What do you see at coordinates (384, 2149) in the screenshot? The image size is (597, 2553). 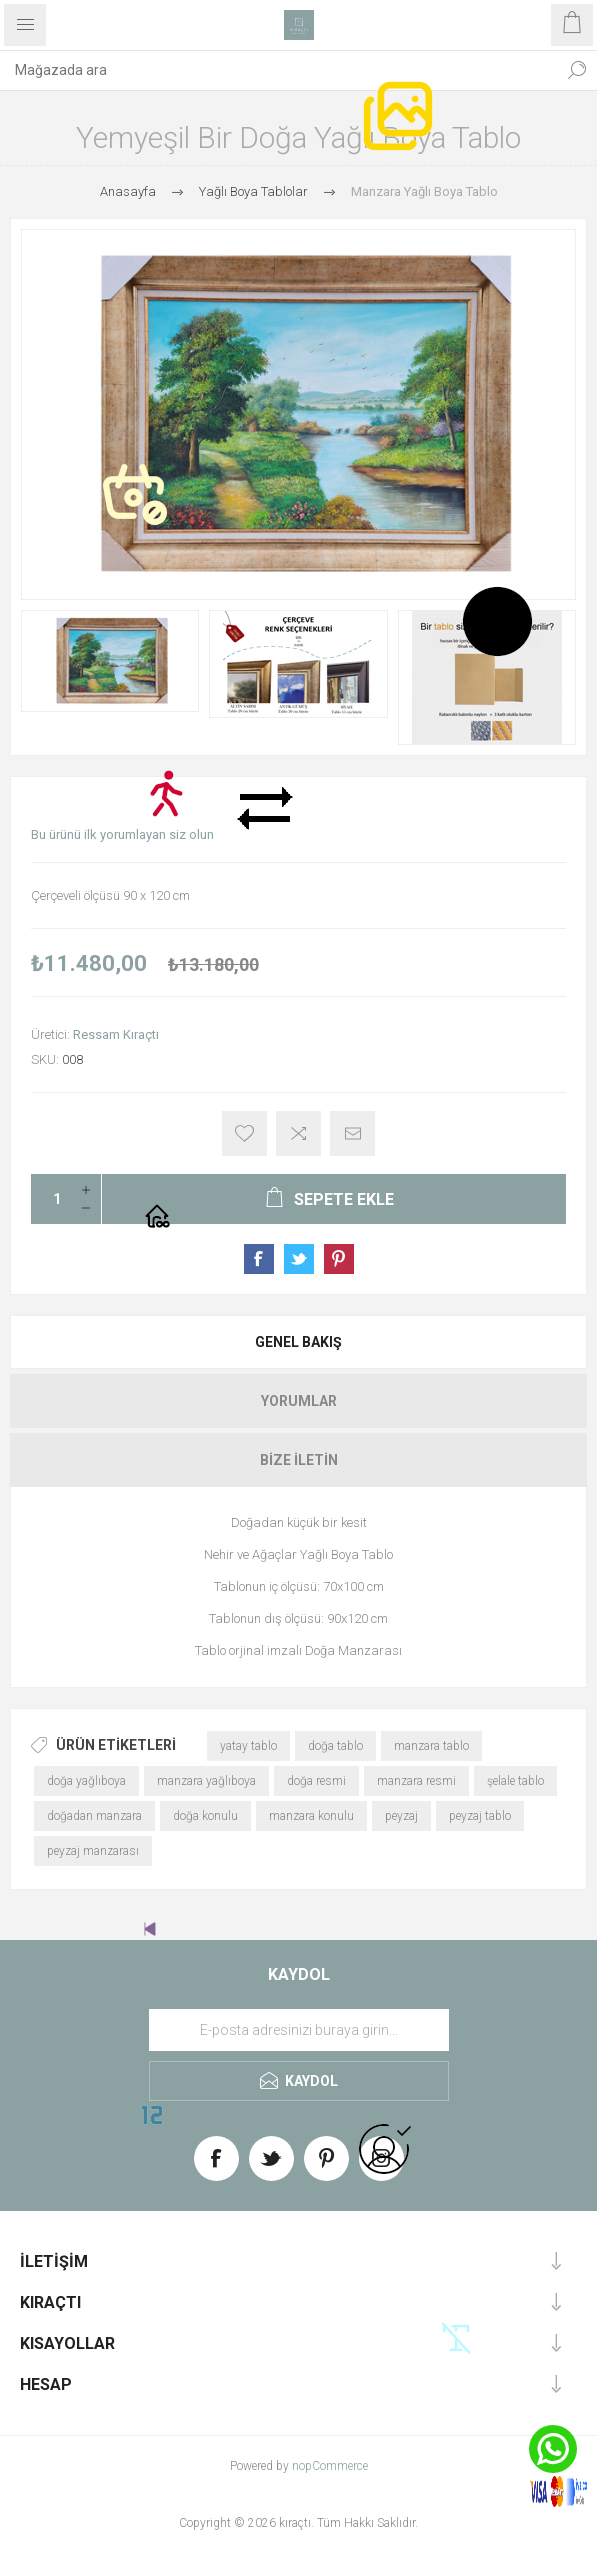 I see `verified user account` at bounding box center [384, 2149].